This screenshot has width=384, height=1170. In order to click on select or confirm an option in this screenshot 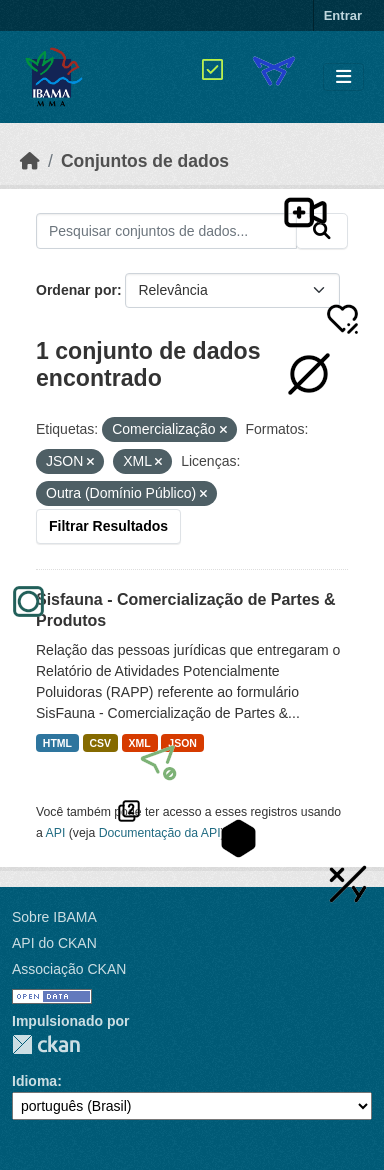, I will do `click(212, 69)`.